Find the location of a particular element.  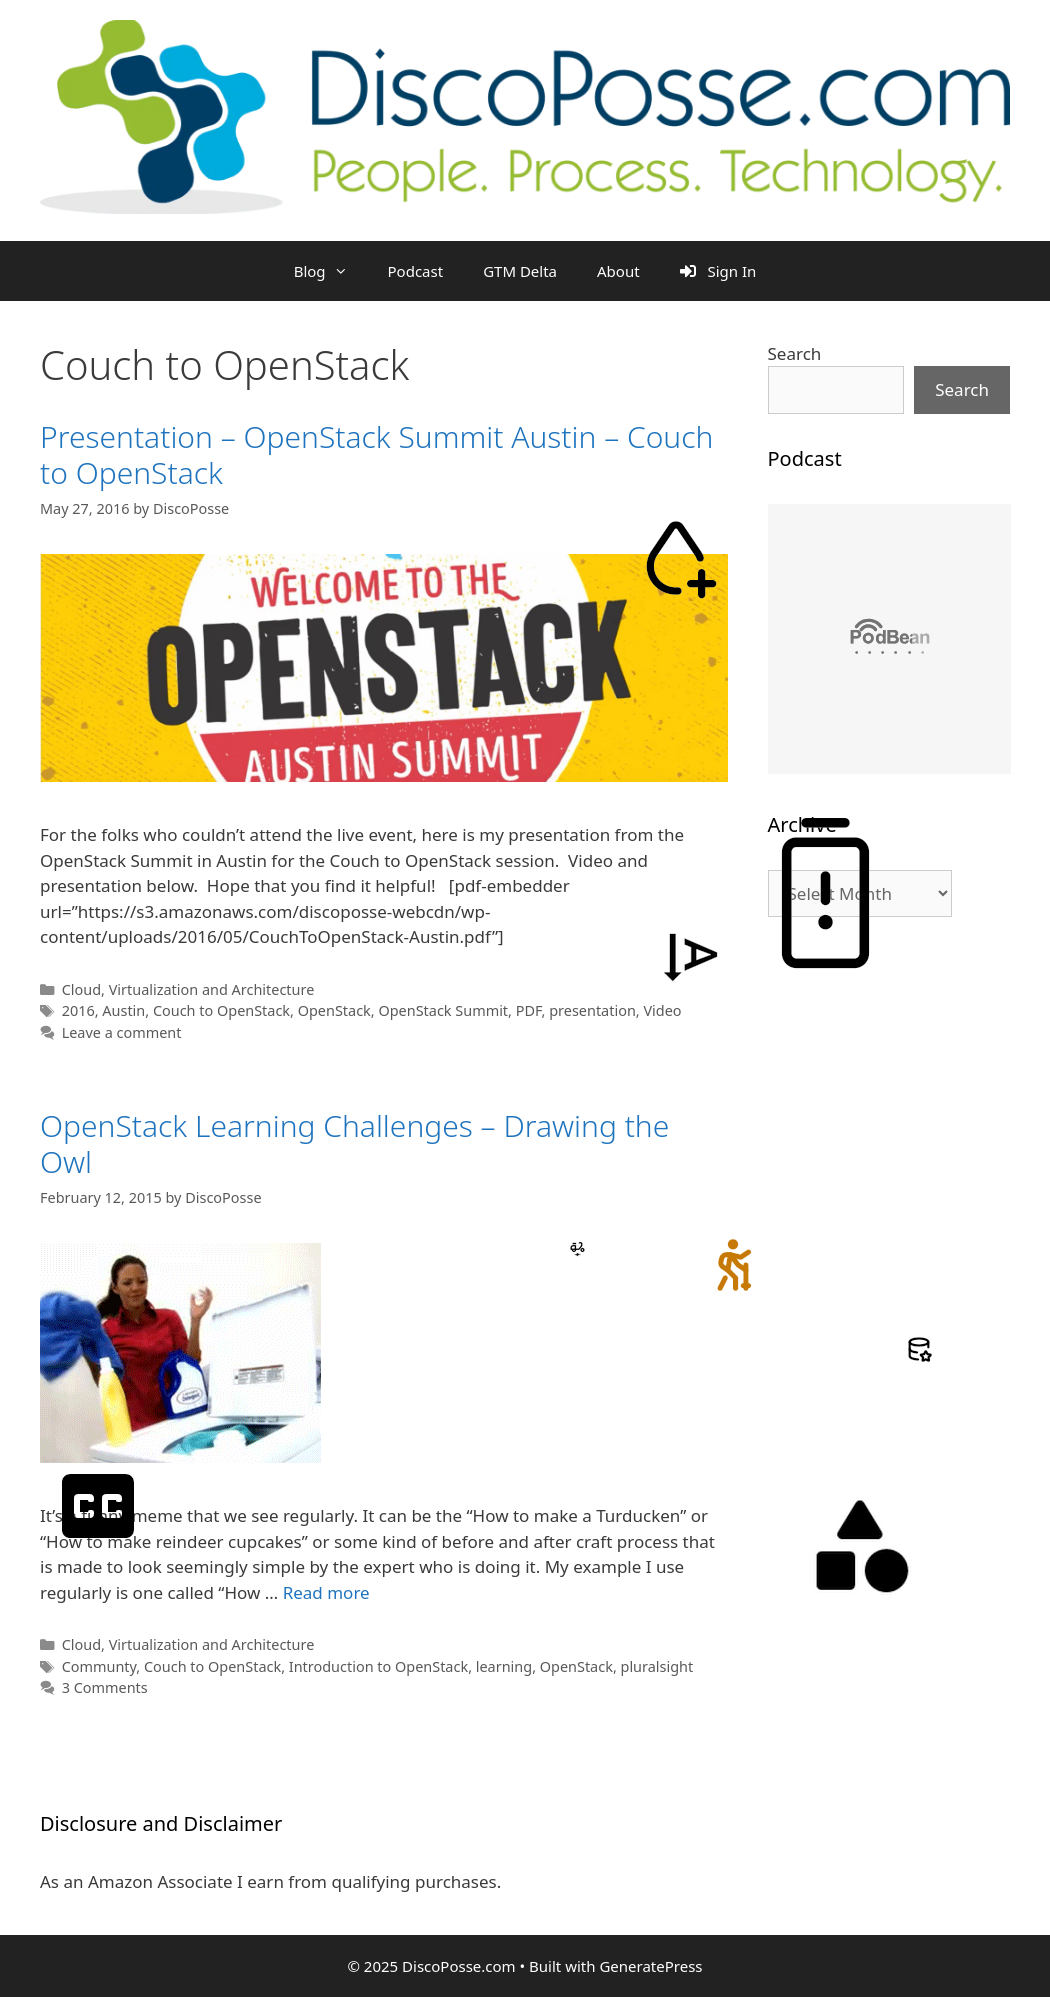

mark a database as a favorite is located at coordinates (919, 1349).